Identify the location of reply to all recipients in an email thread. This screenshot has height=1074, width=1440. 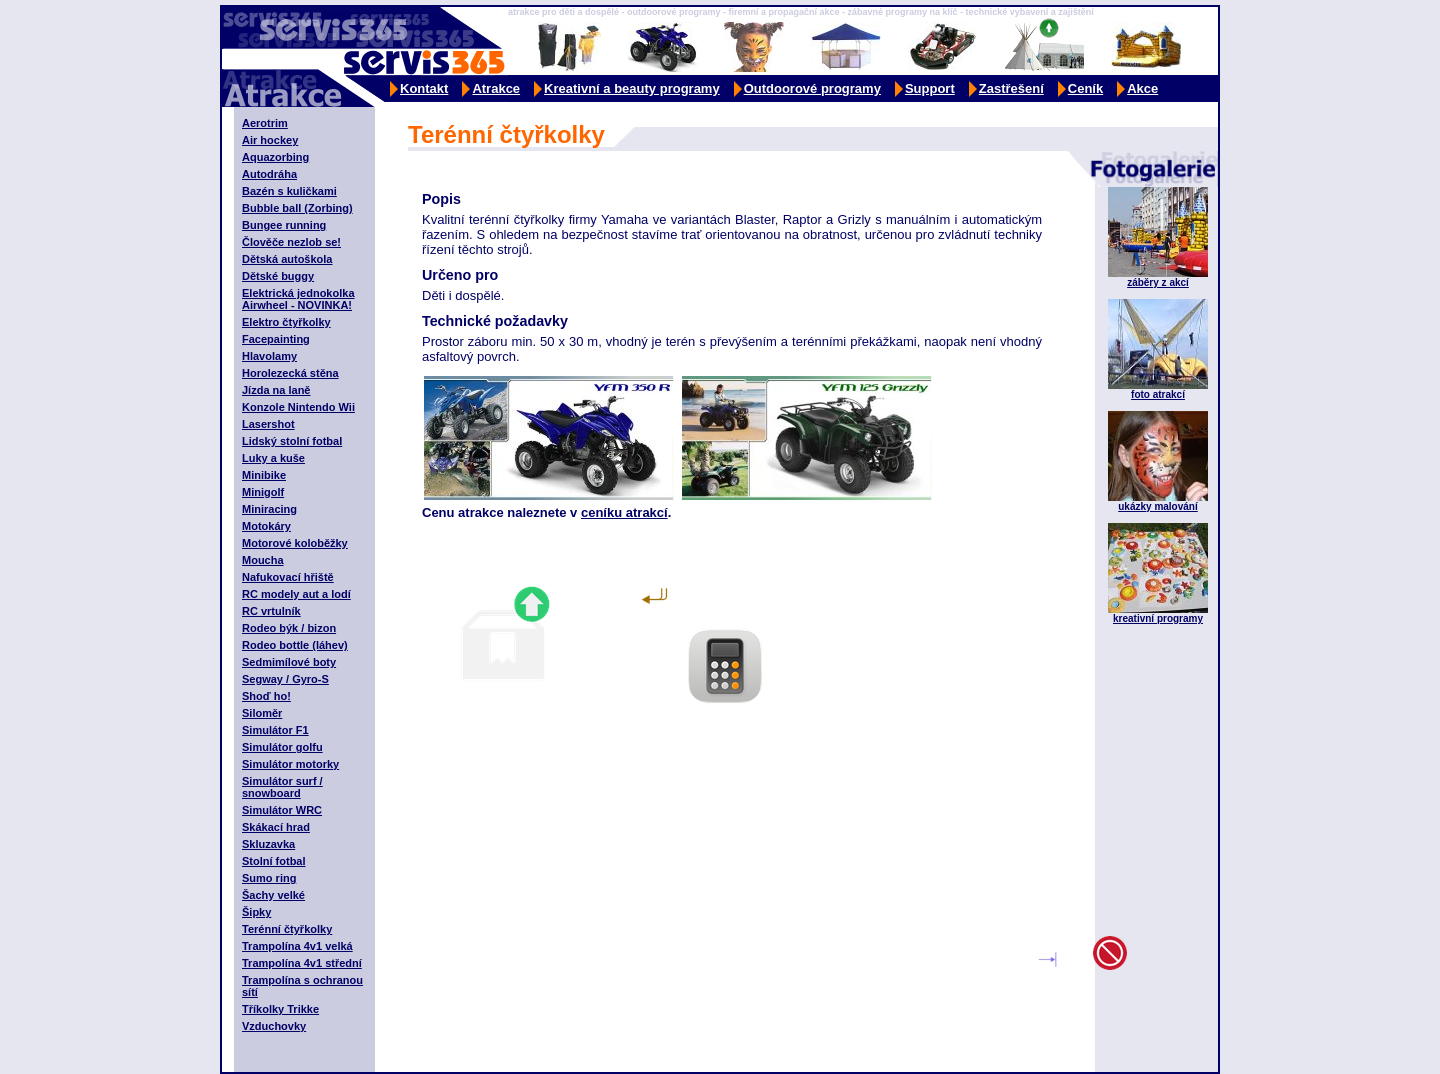
(654, 596).